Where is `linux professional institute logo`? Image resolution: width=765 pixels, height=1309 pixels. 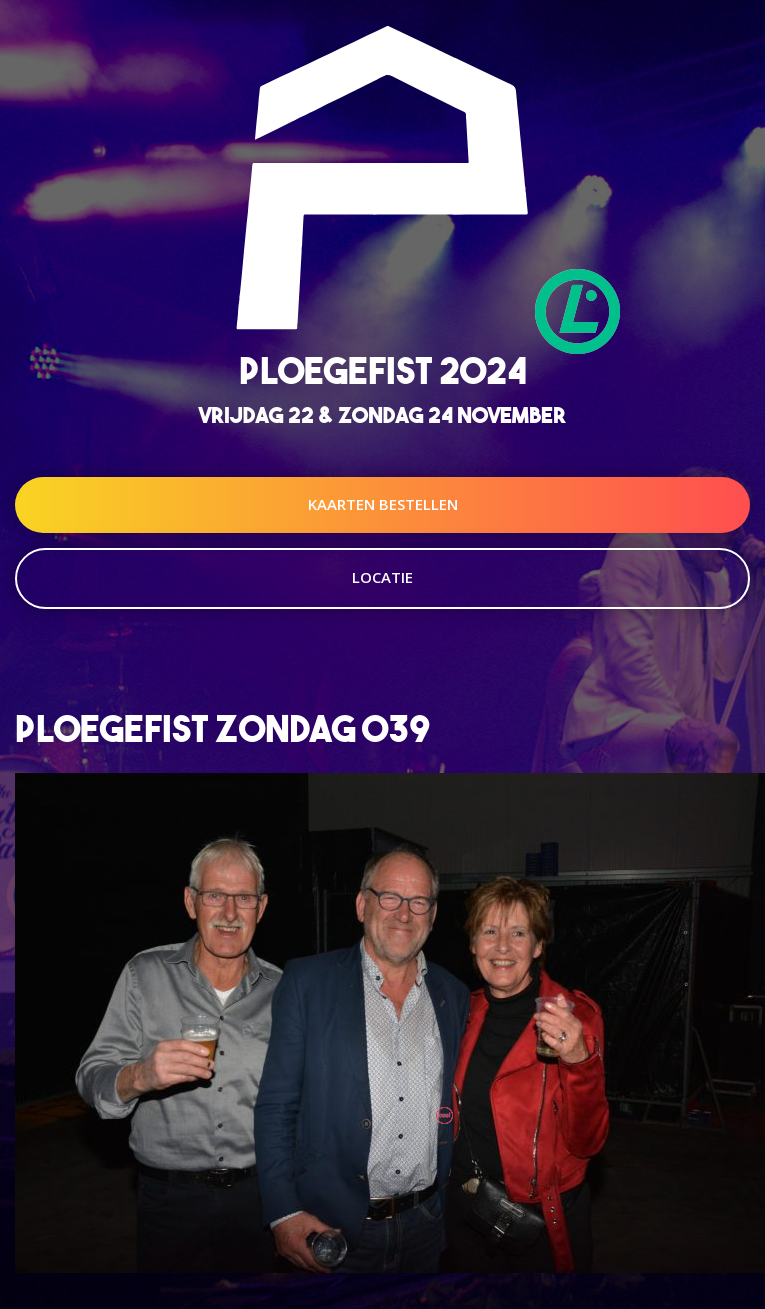 linux professional institute logo is located at coordinates (577, 311).